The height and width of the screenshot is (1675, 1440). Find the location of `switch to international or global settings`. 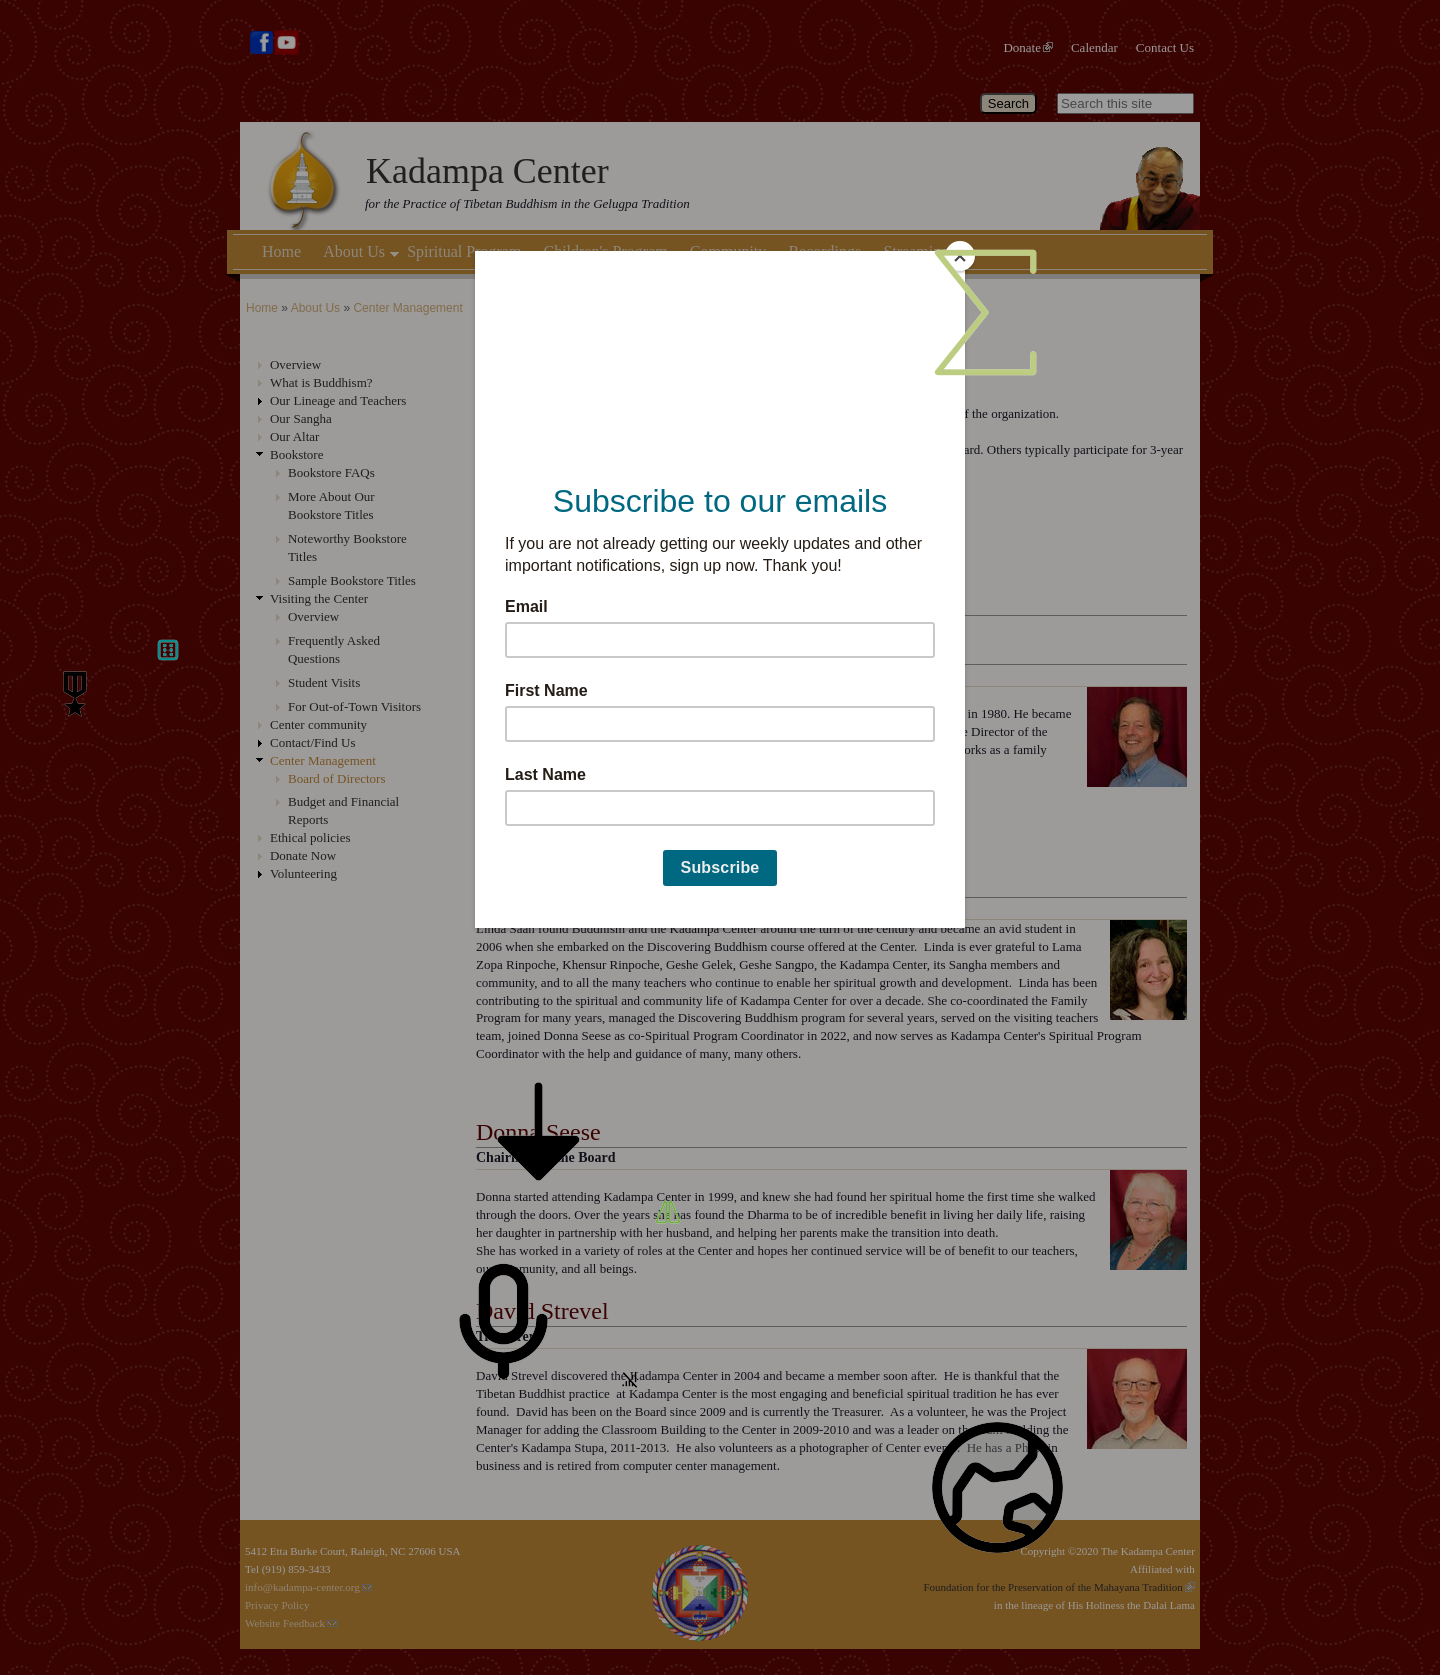

switch to international or global settings is located at coordinates (997, 1487).